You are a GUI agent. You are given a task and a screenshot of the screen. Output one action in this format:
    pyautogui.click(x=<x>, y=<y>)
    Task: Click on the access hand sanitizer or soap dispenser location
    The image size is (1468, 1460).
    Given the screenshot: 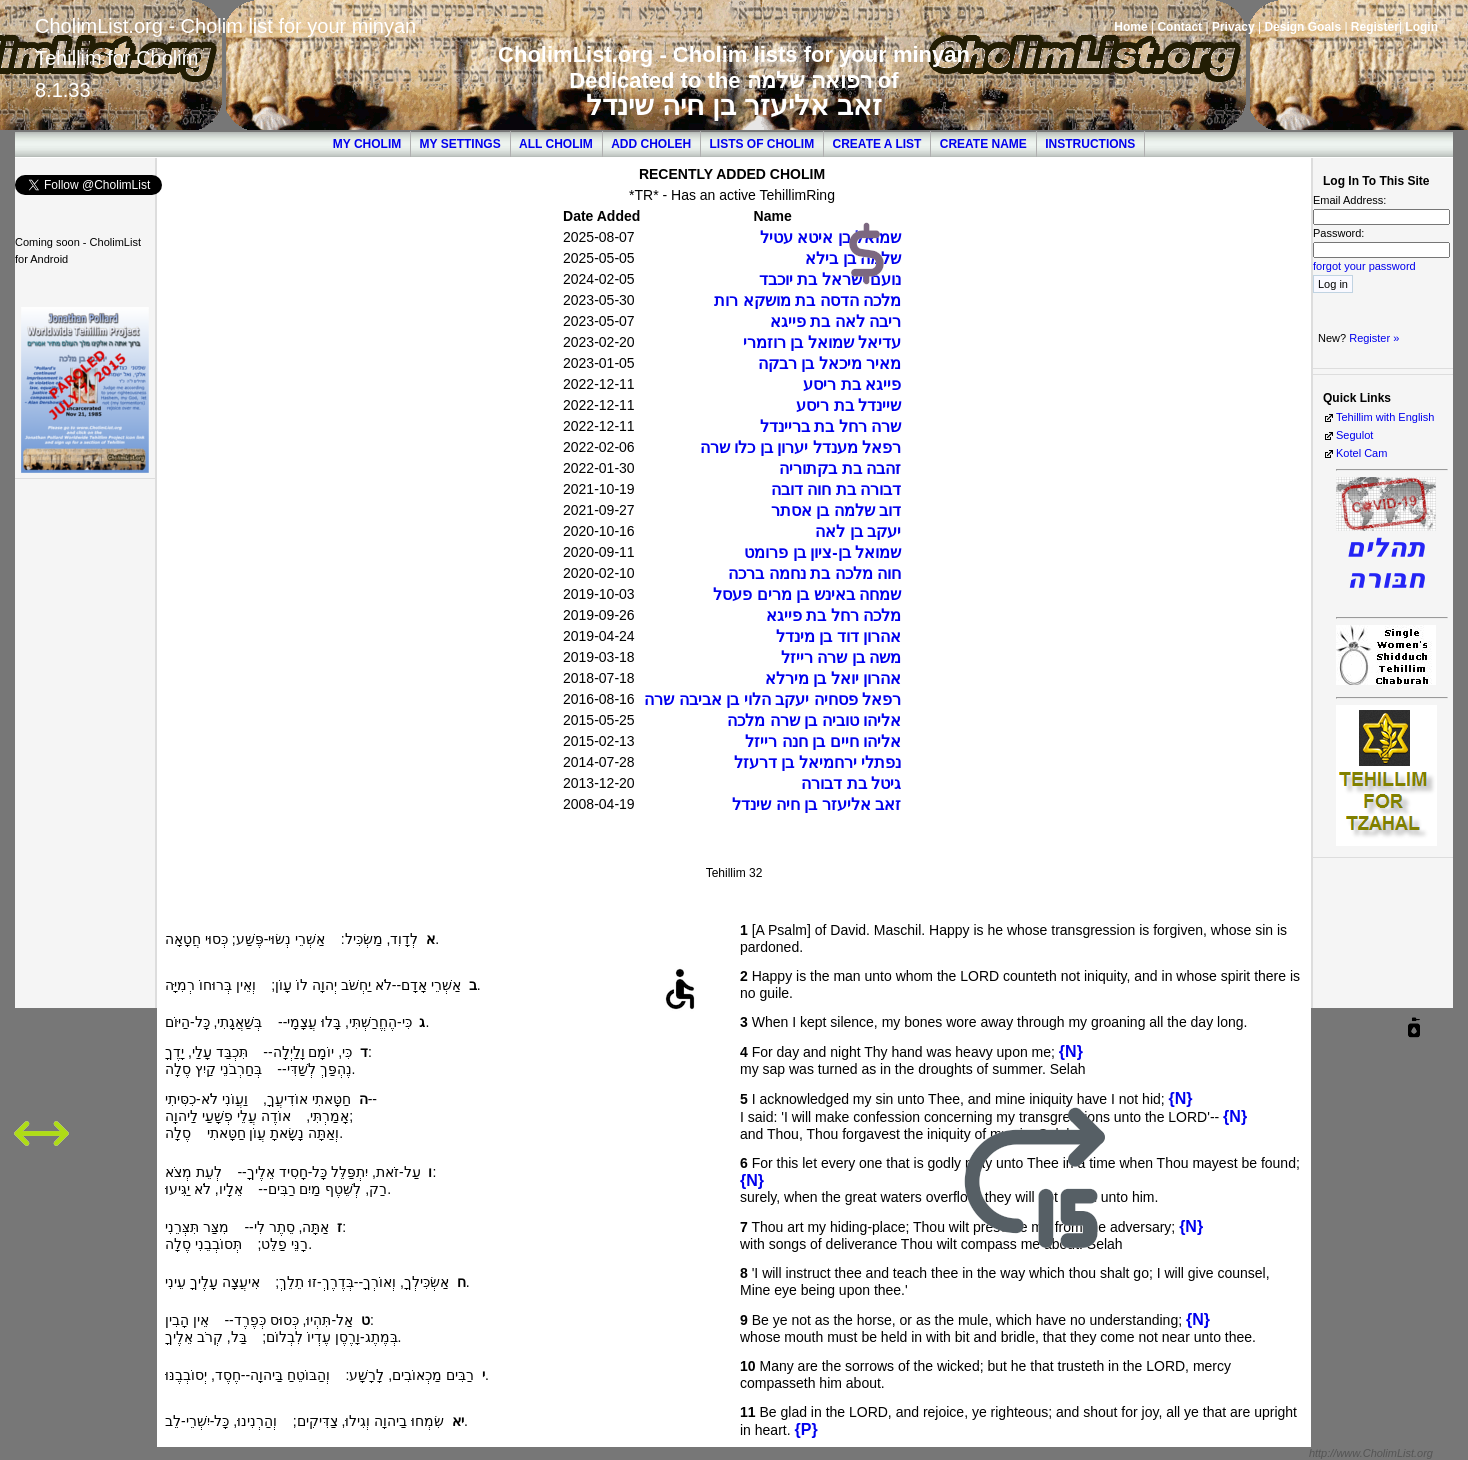 What is the action you would take?
    pyautogui.click(x=1414, y=1028)
    